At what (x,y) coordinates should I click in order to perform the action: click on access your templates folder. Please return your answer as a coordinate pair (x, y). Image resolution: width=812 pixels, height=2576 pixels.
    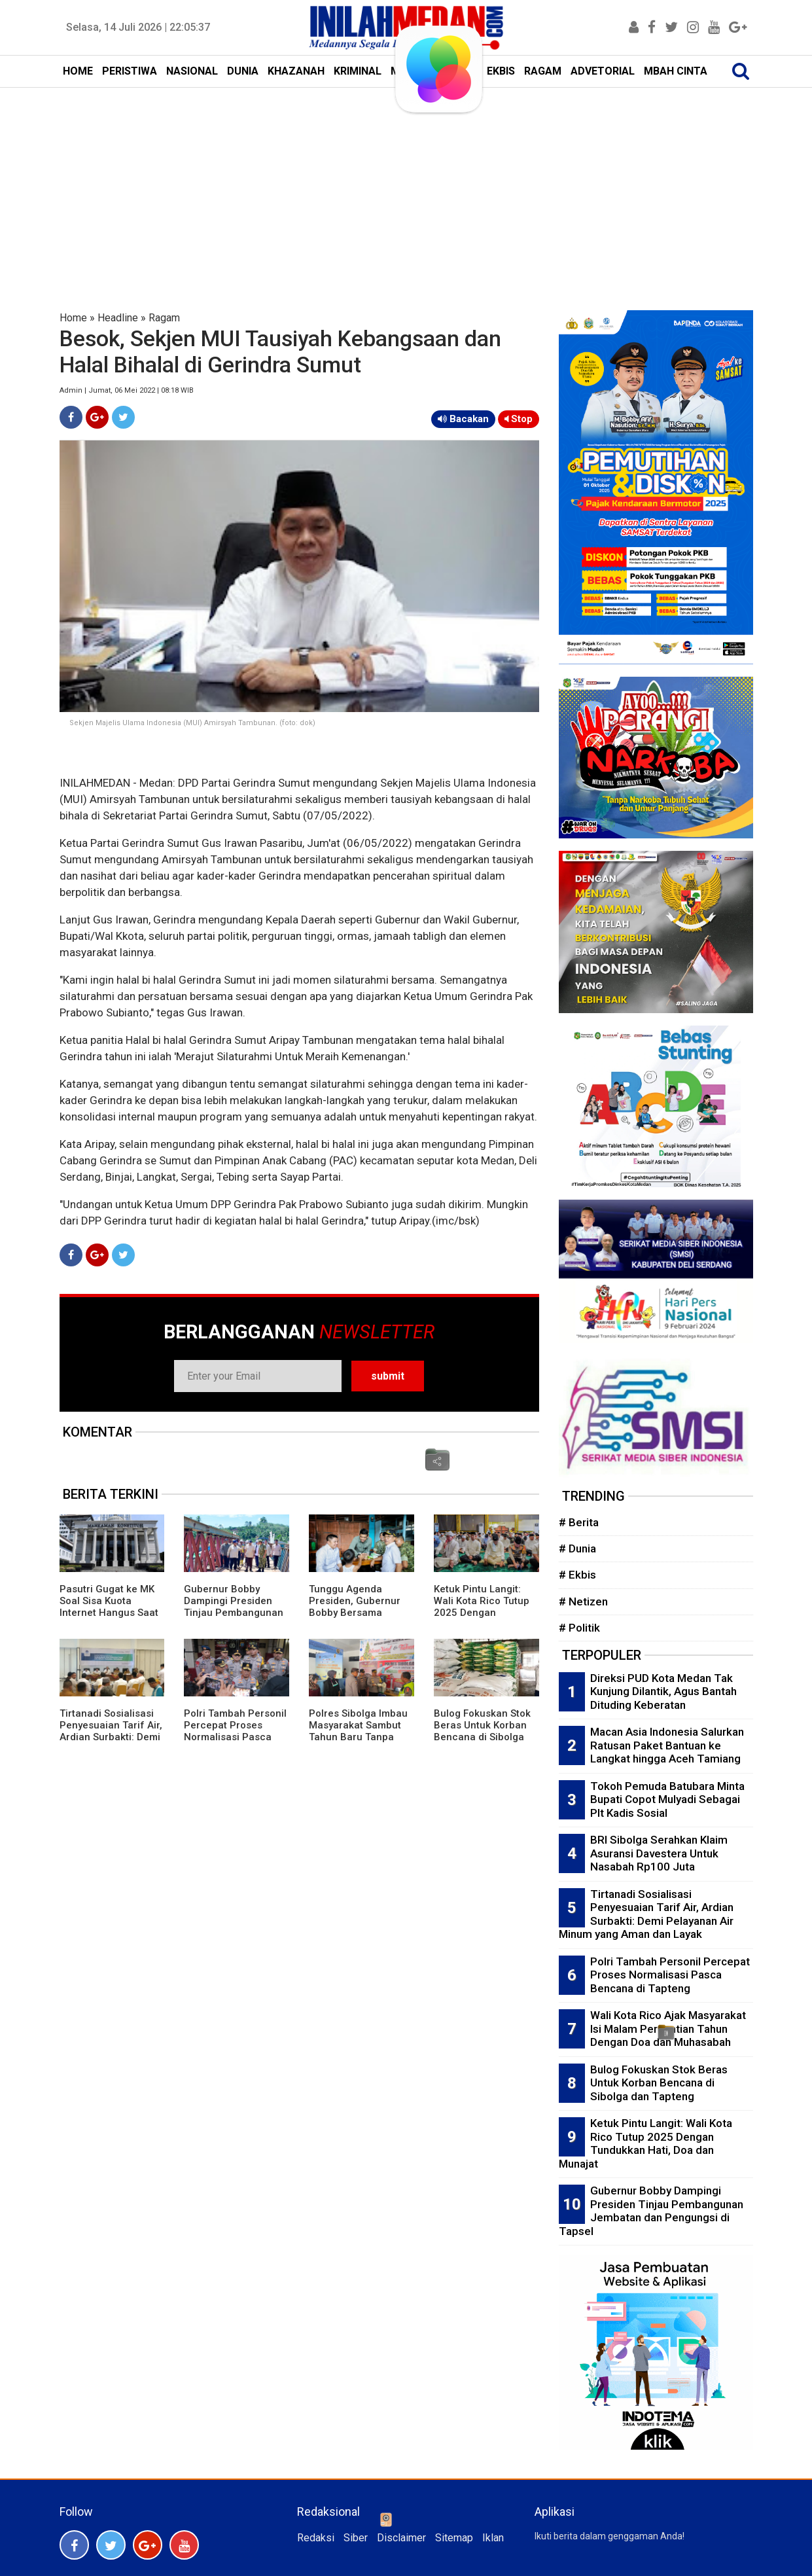
    Looking at the image, I should click on (666, 2032).